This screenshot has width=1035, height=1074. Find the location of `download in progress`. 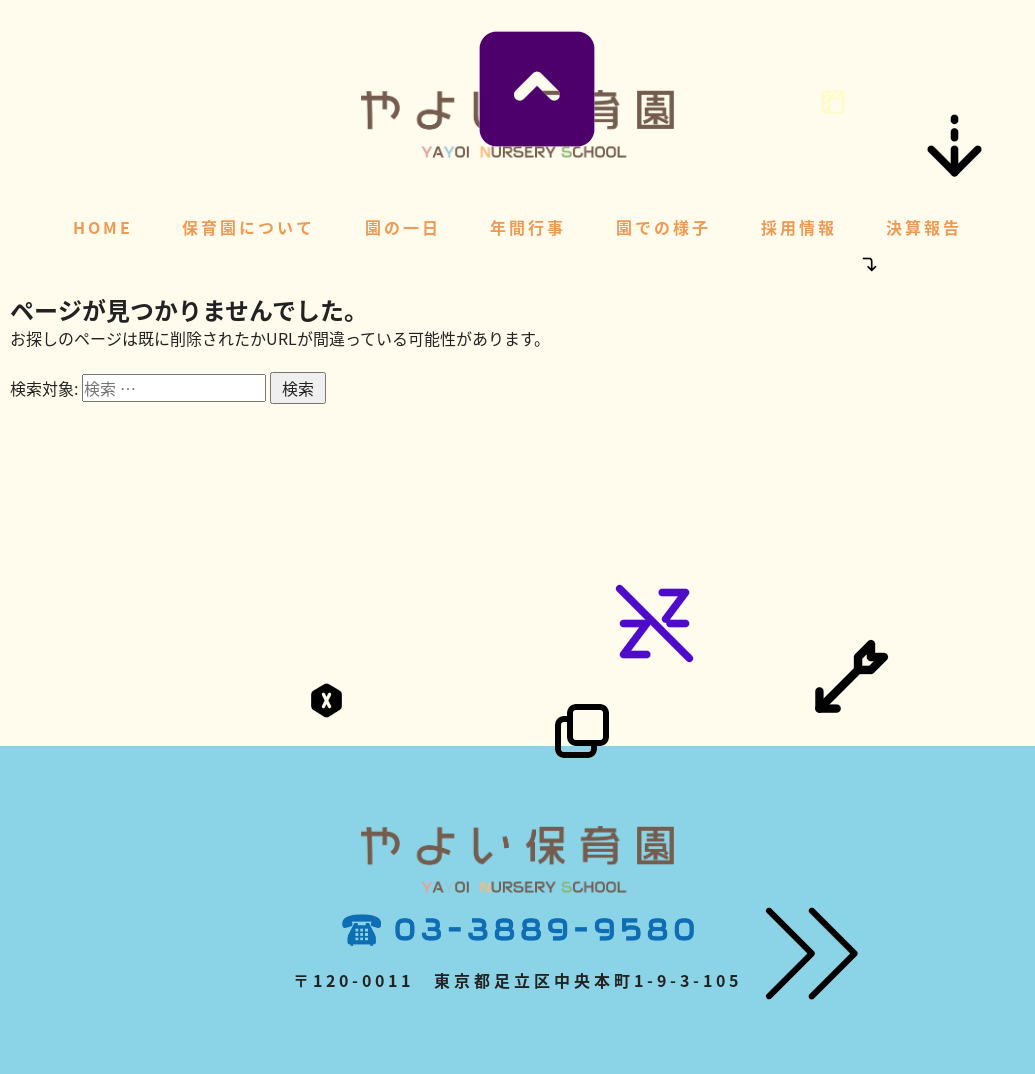

download in progress is located at coordinates (954, 145).